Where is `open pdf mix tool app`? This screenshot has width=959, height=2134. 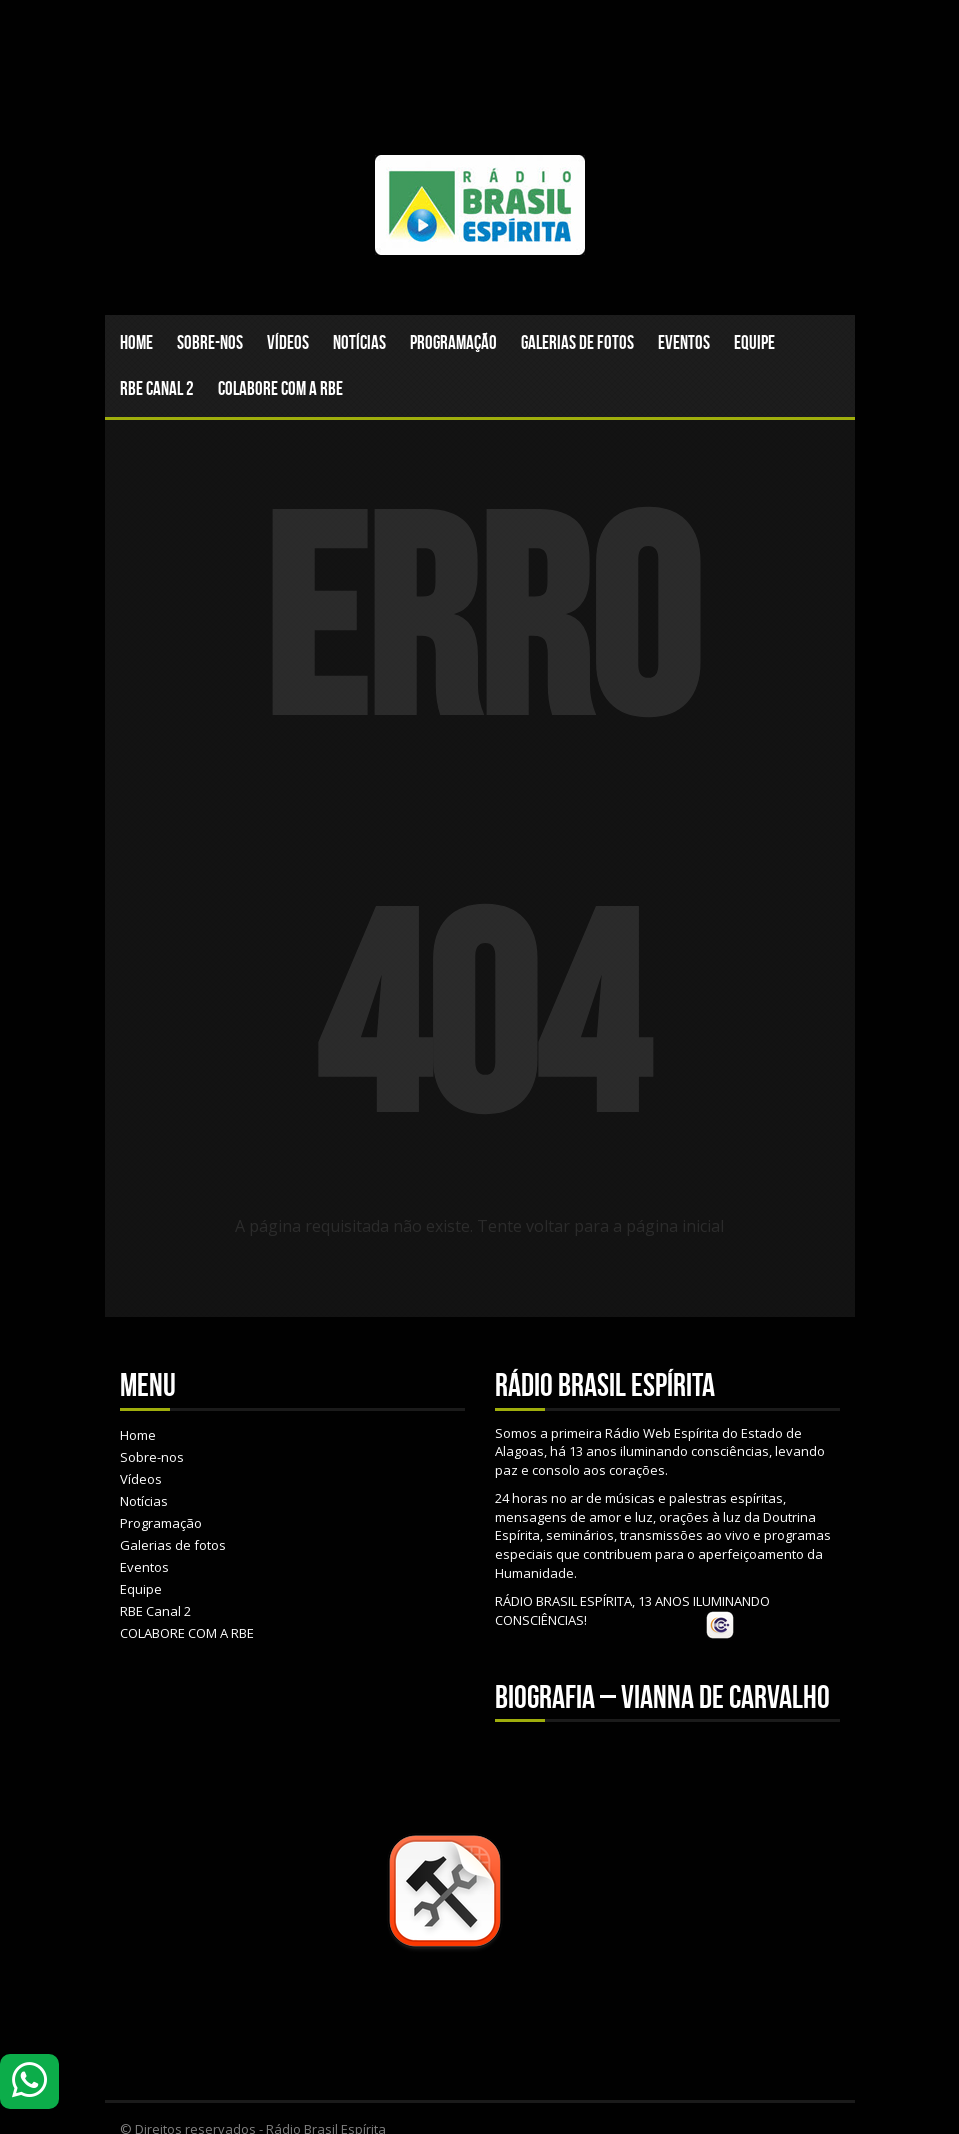
open pdf mix tool app is located at coordinates (445, 1891).